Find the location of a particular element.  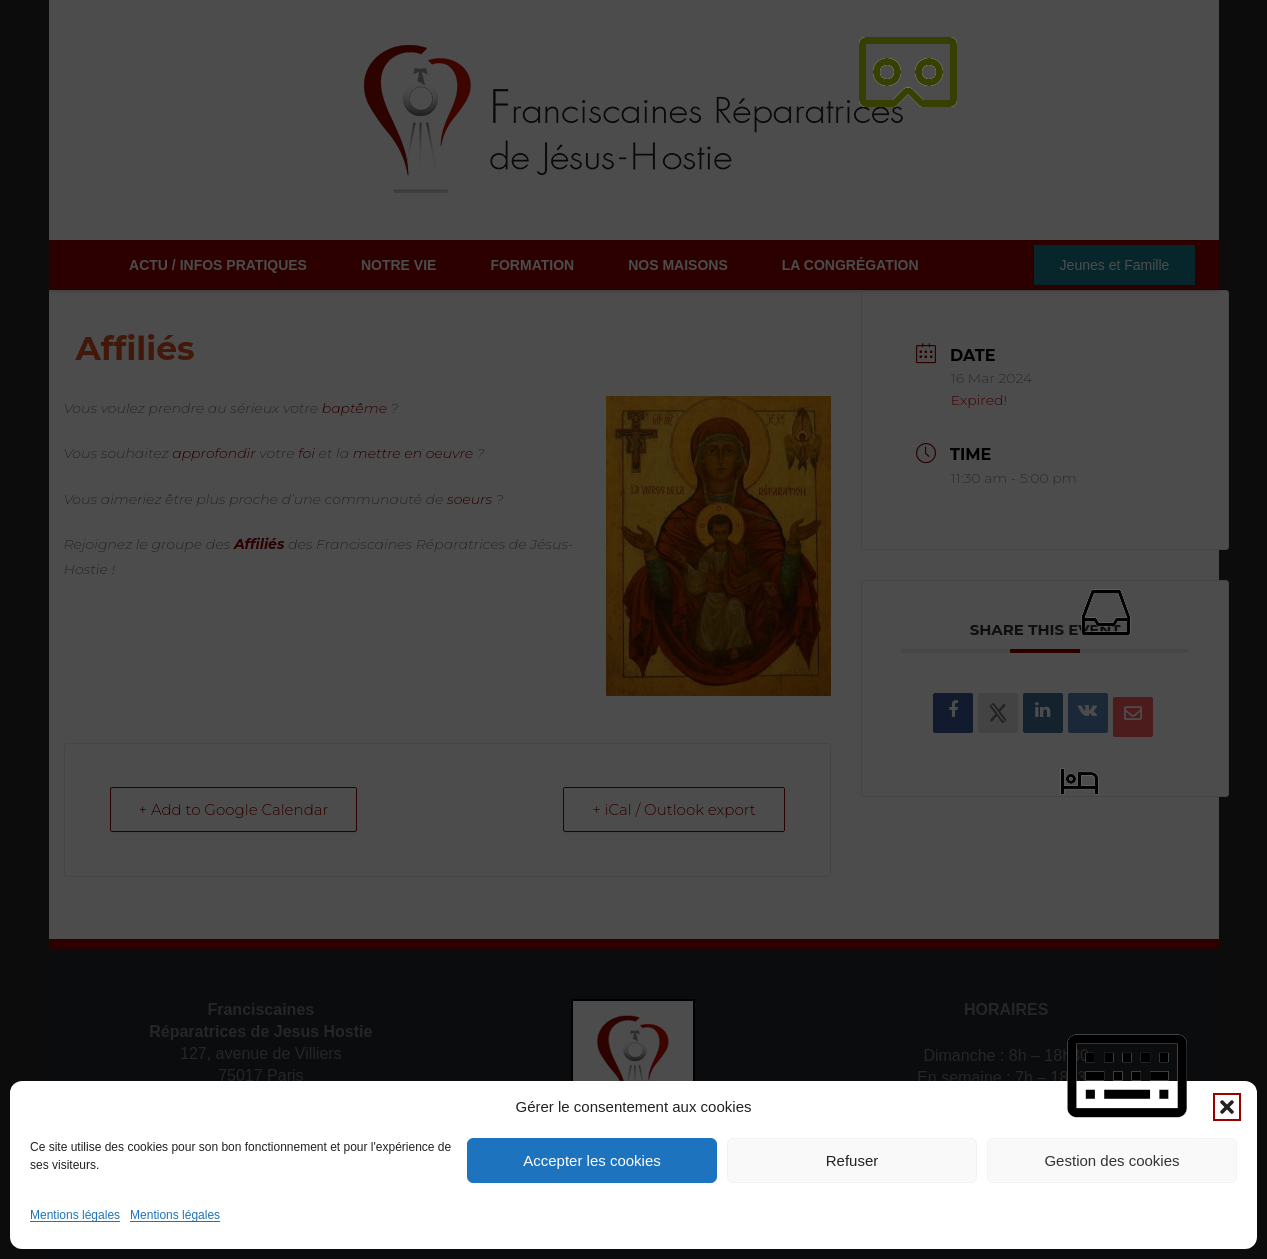

launch virtual reality or VR mode is located at coordinates (908, 72).